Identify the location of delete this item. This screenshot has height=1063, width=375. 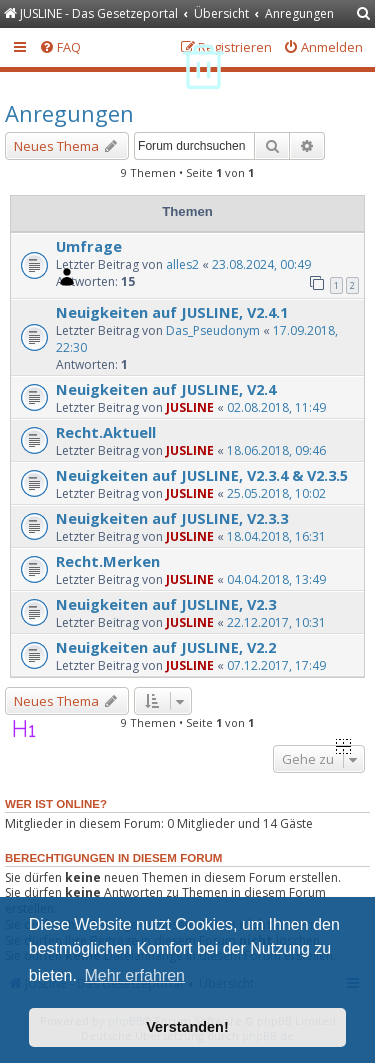
(203, 68).